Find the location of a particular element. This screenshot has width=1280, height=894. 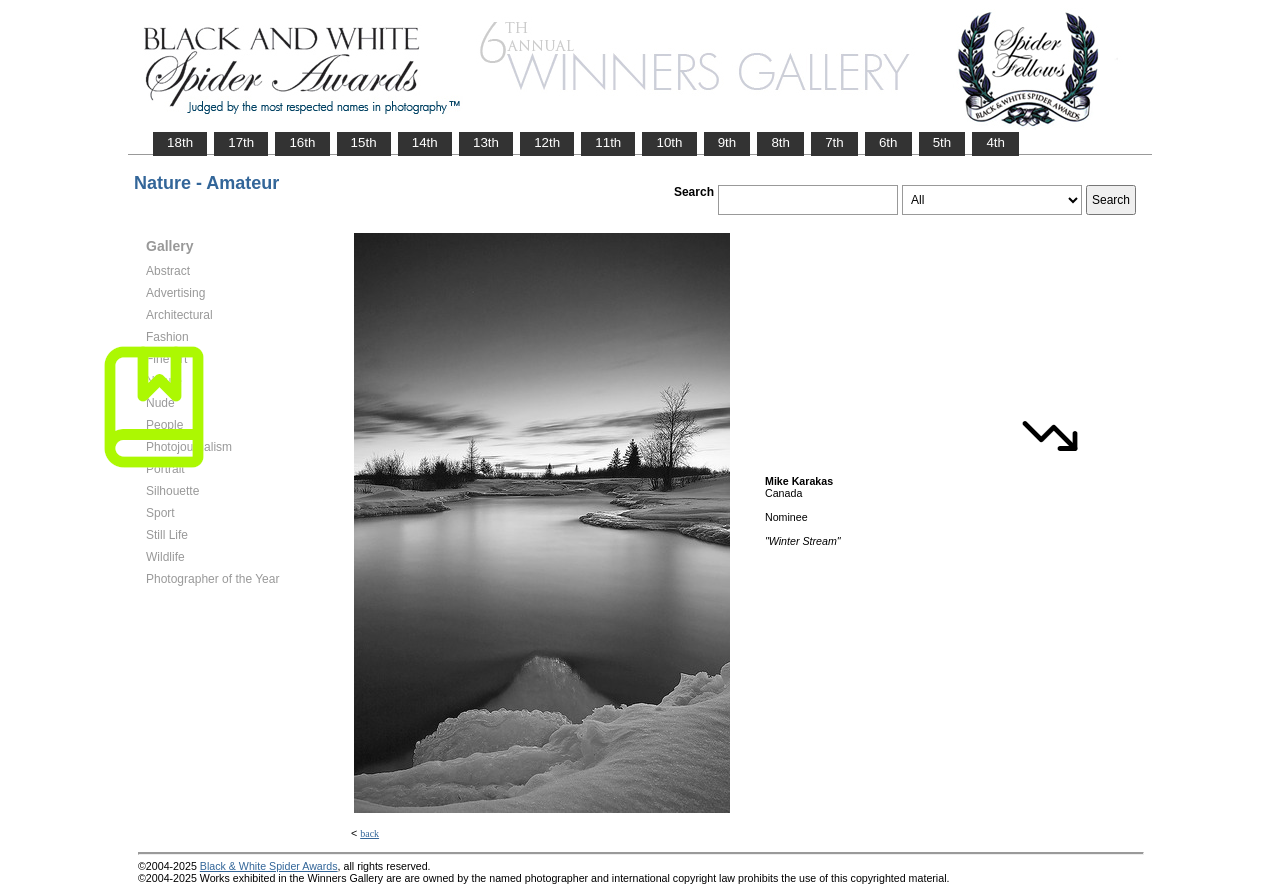

view your bookmarked items is located at coordinates (154, 407).